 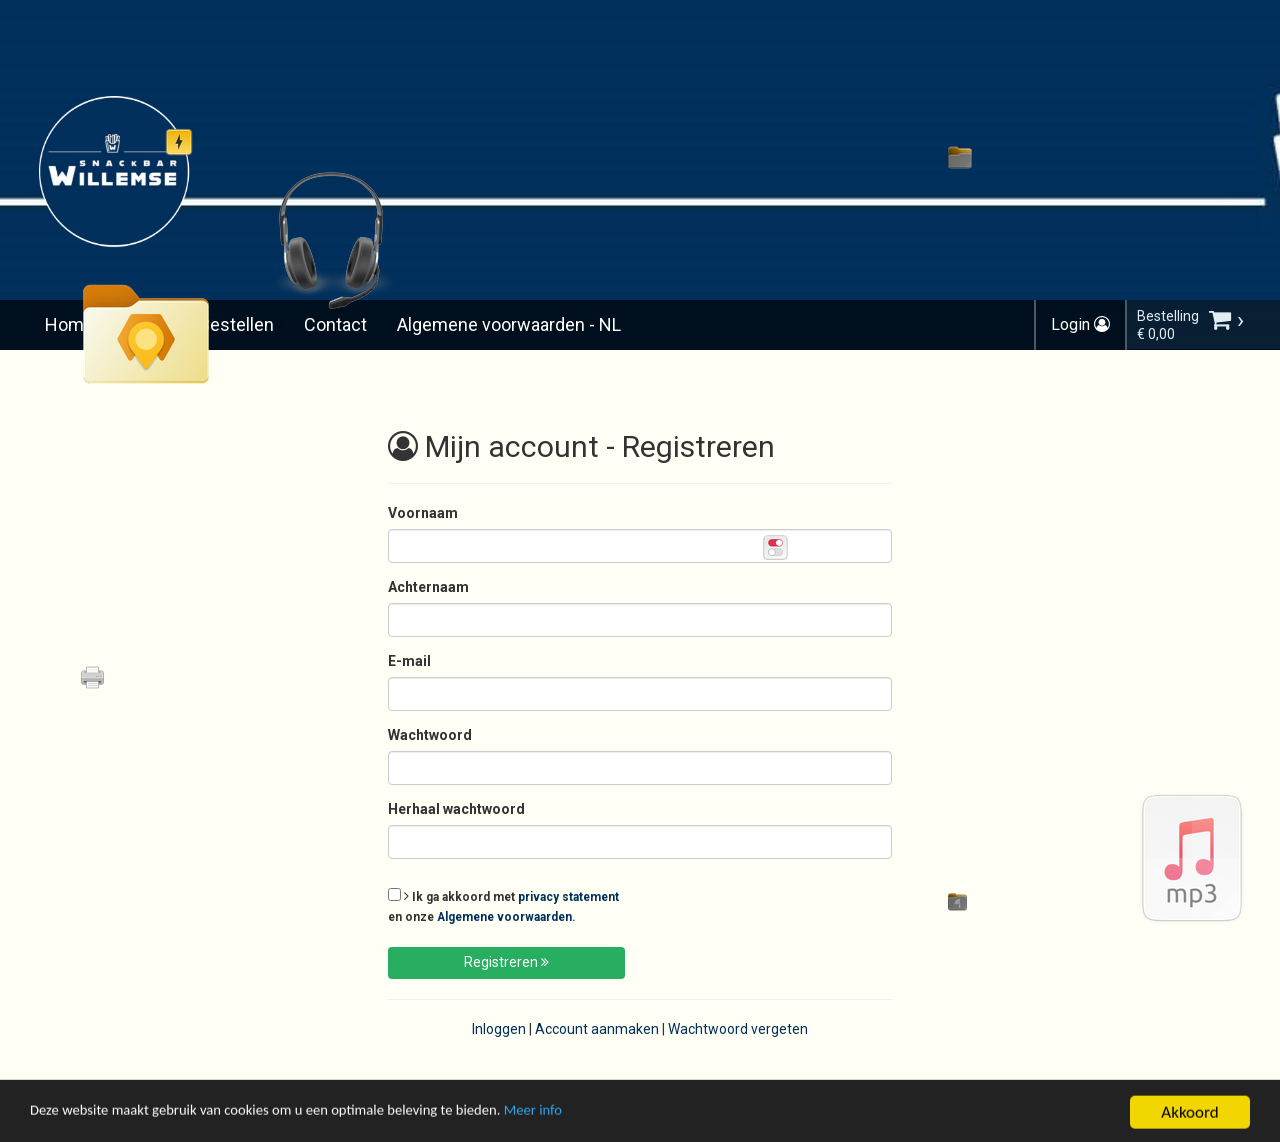 I want to click on indicates an open or currently accessed folder, so click(x=960, y=157).